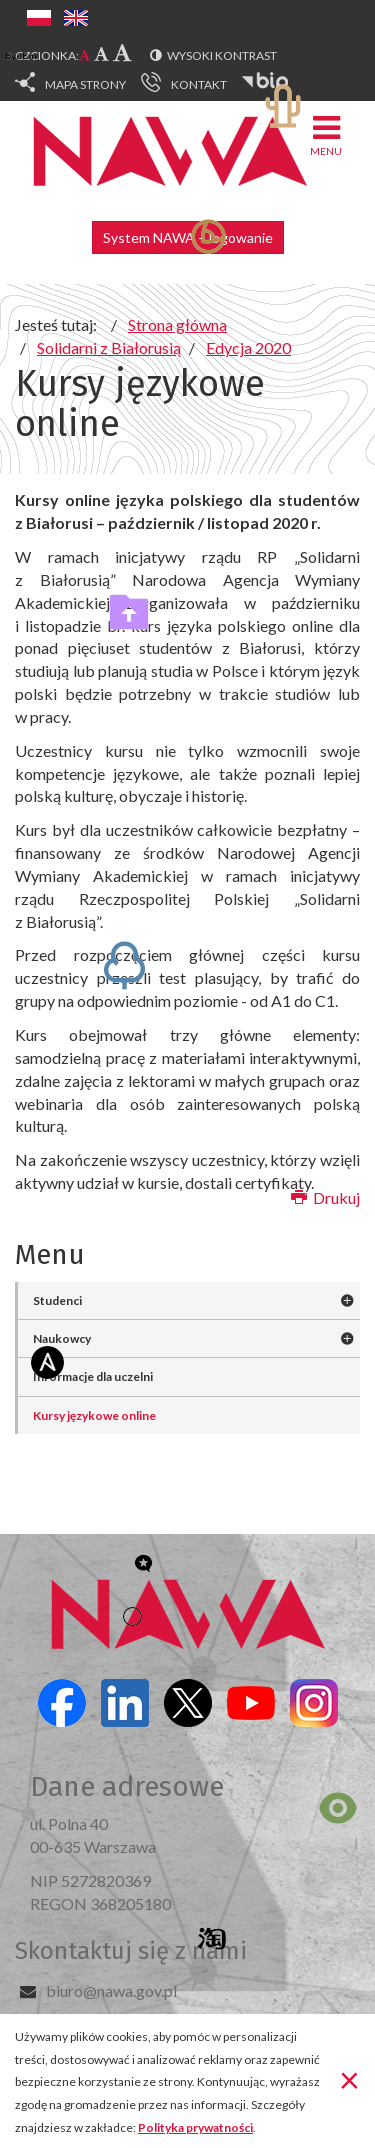 The image size is (375, 2148). I want to click on view or preview content, so click(338, 1808).